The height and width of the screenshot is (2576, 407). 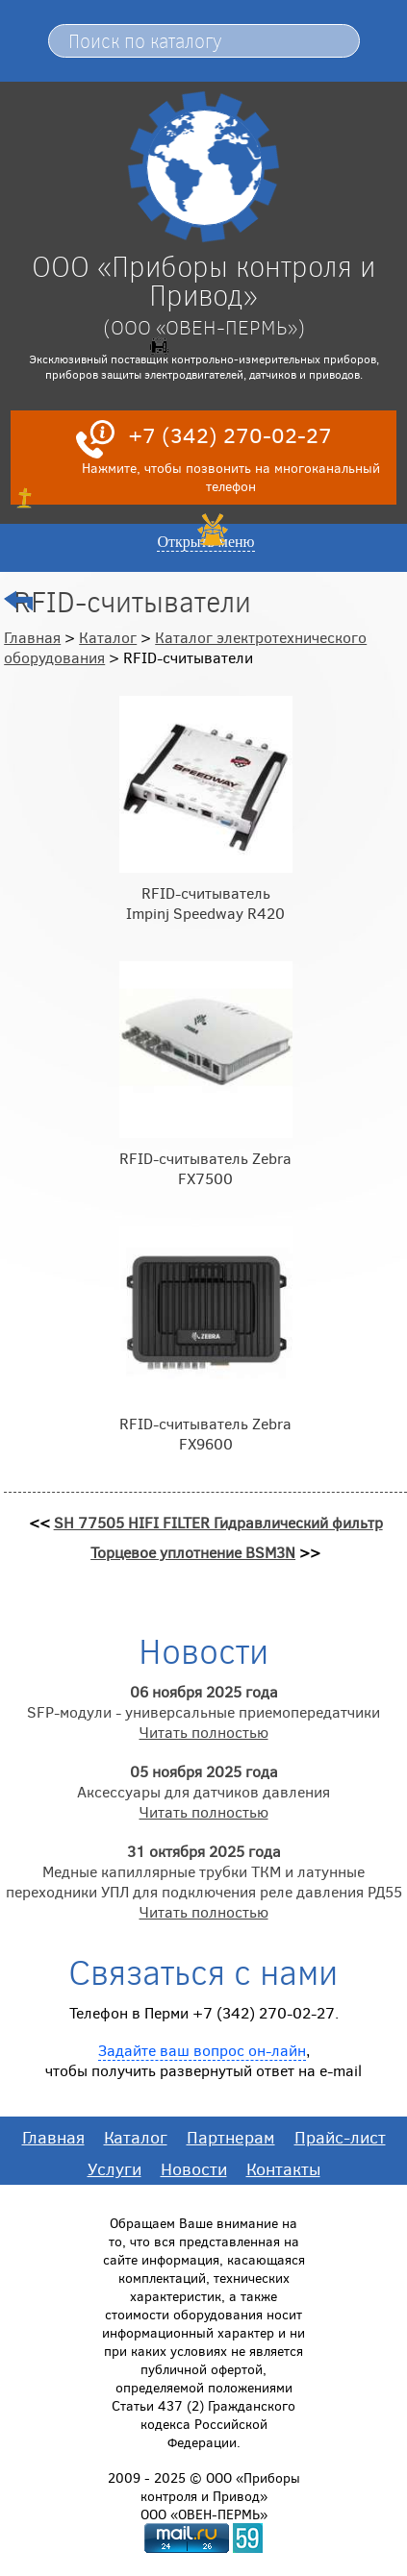 What do you see at coordinates (213, 530) in the screenshot?
I see `select samurai or warrior character class` at bounding box center [213, 530].